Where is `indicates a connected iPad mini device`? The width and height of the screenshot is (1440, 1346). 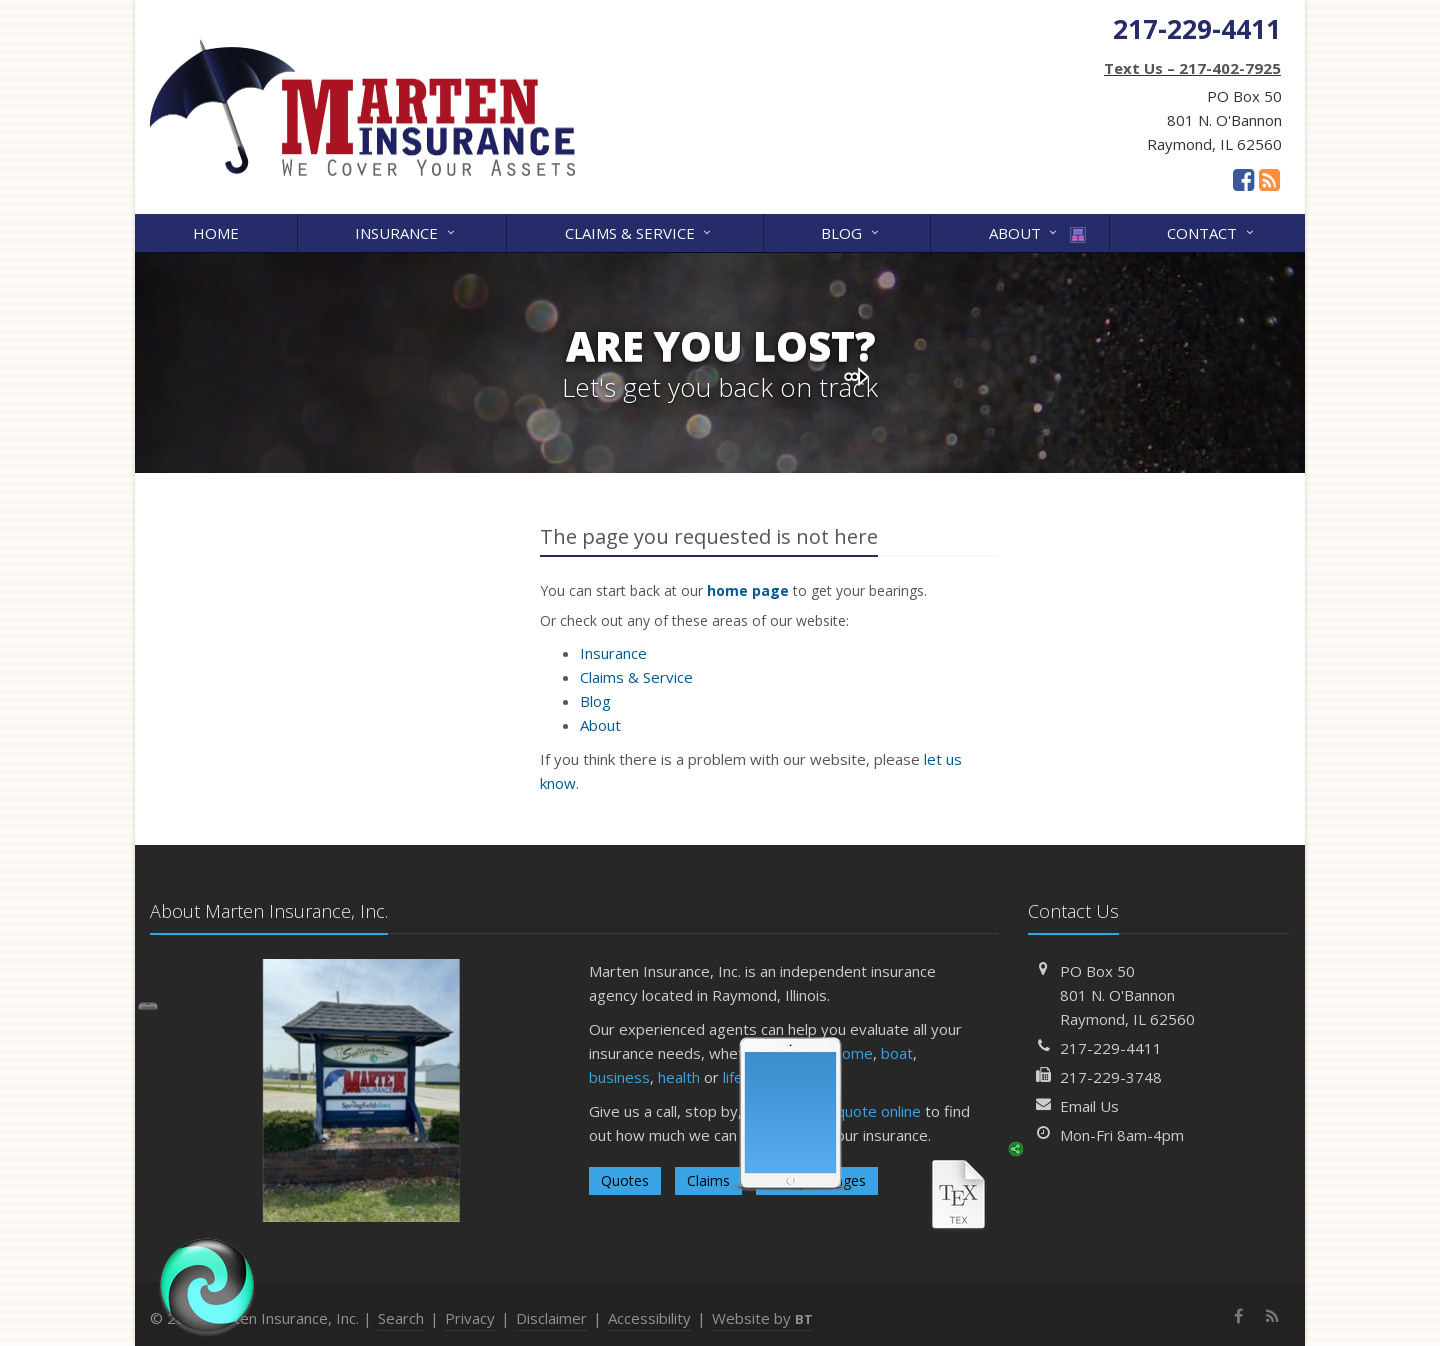
indicates a connected iPad mini device is located at coordinates (790, 1099).